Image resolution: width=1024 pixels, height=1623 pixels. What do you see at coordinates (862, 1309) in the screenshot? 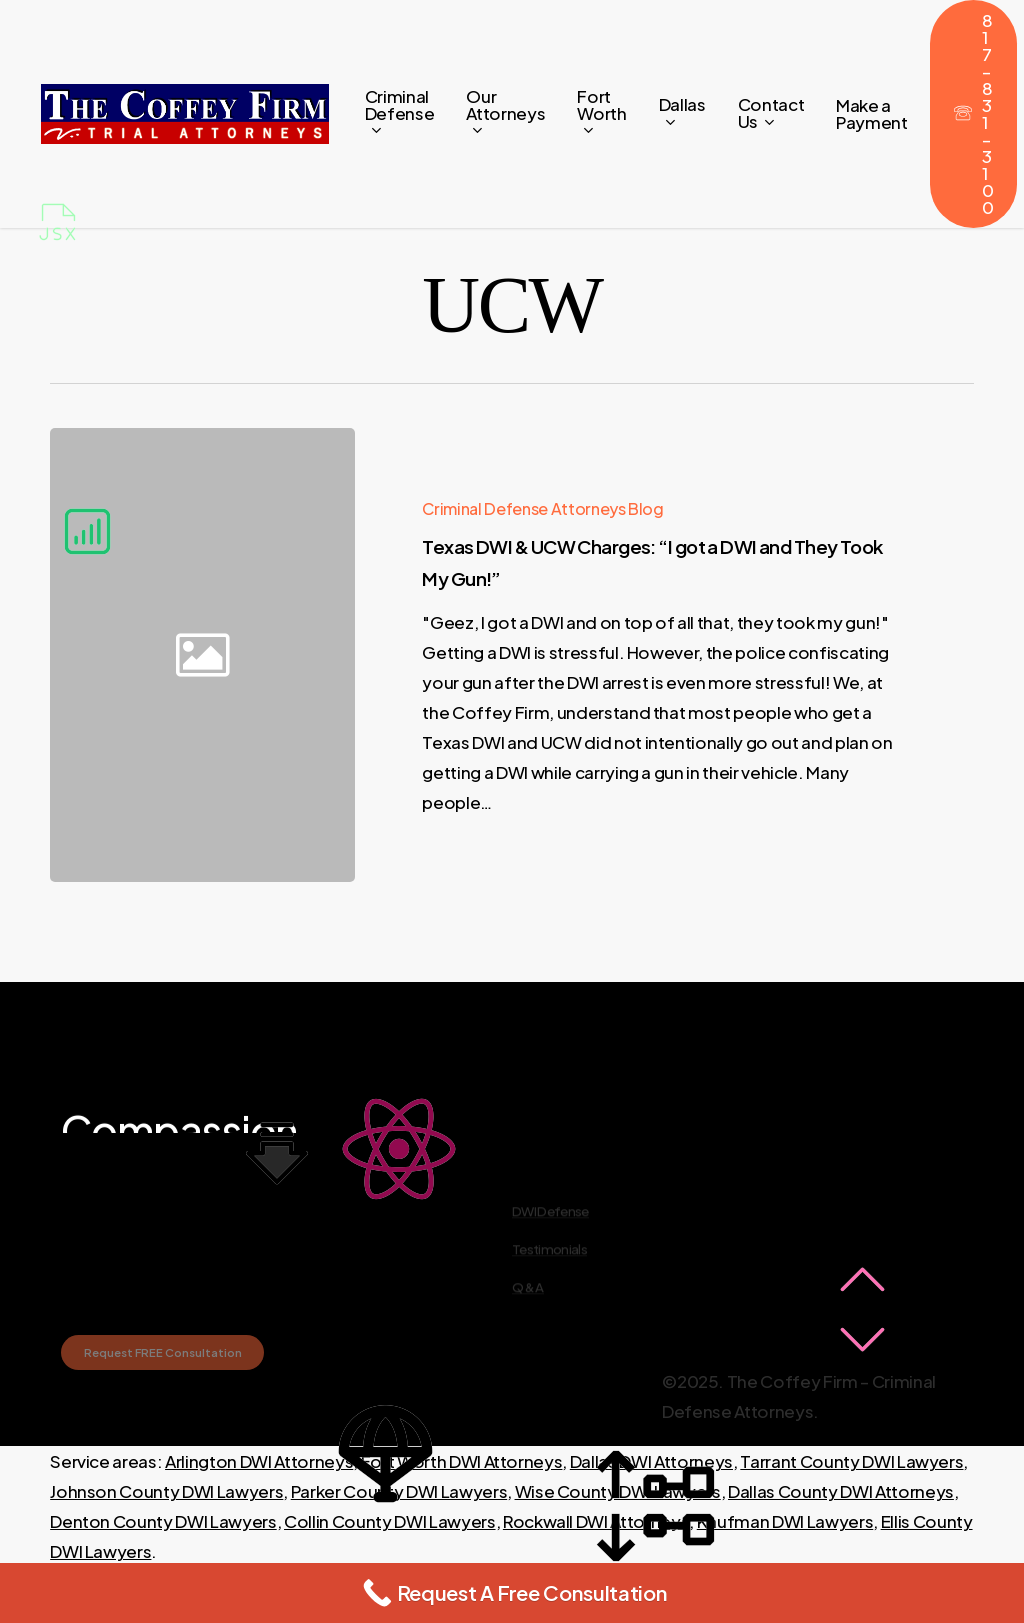
I see `expand or collapse a dropdown menu` at bounding box center [862, 1309].